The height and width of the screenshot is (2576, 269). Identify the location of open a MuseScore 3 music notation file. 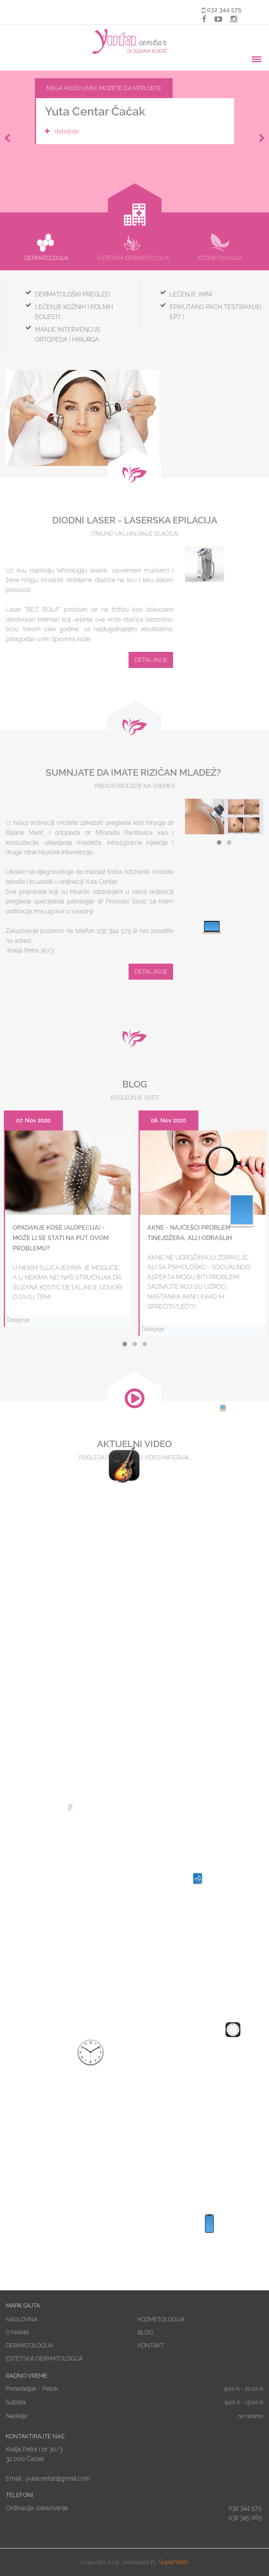
(198, 1879).